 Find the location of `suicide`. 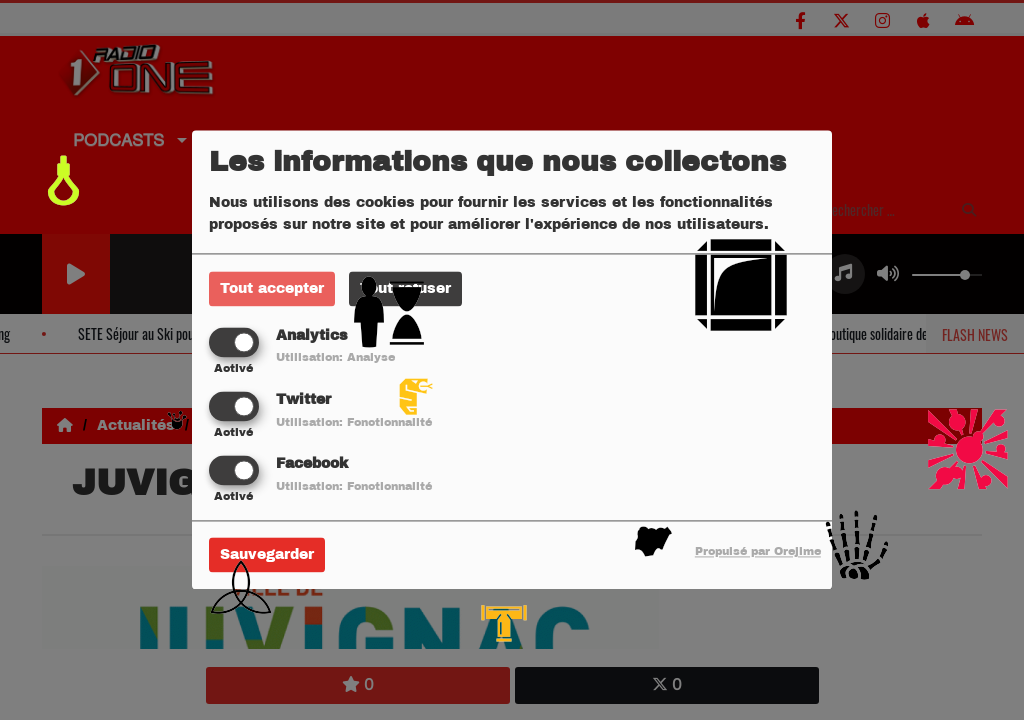

suicide is located at coordinates (63, 180).